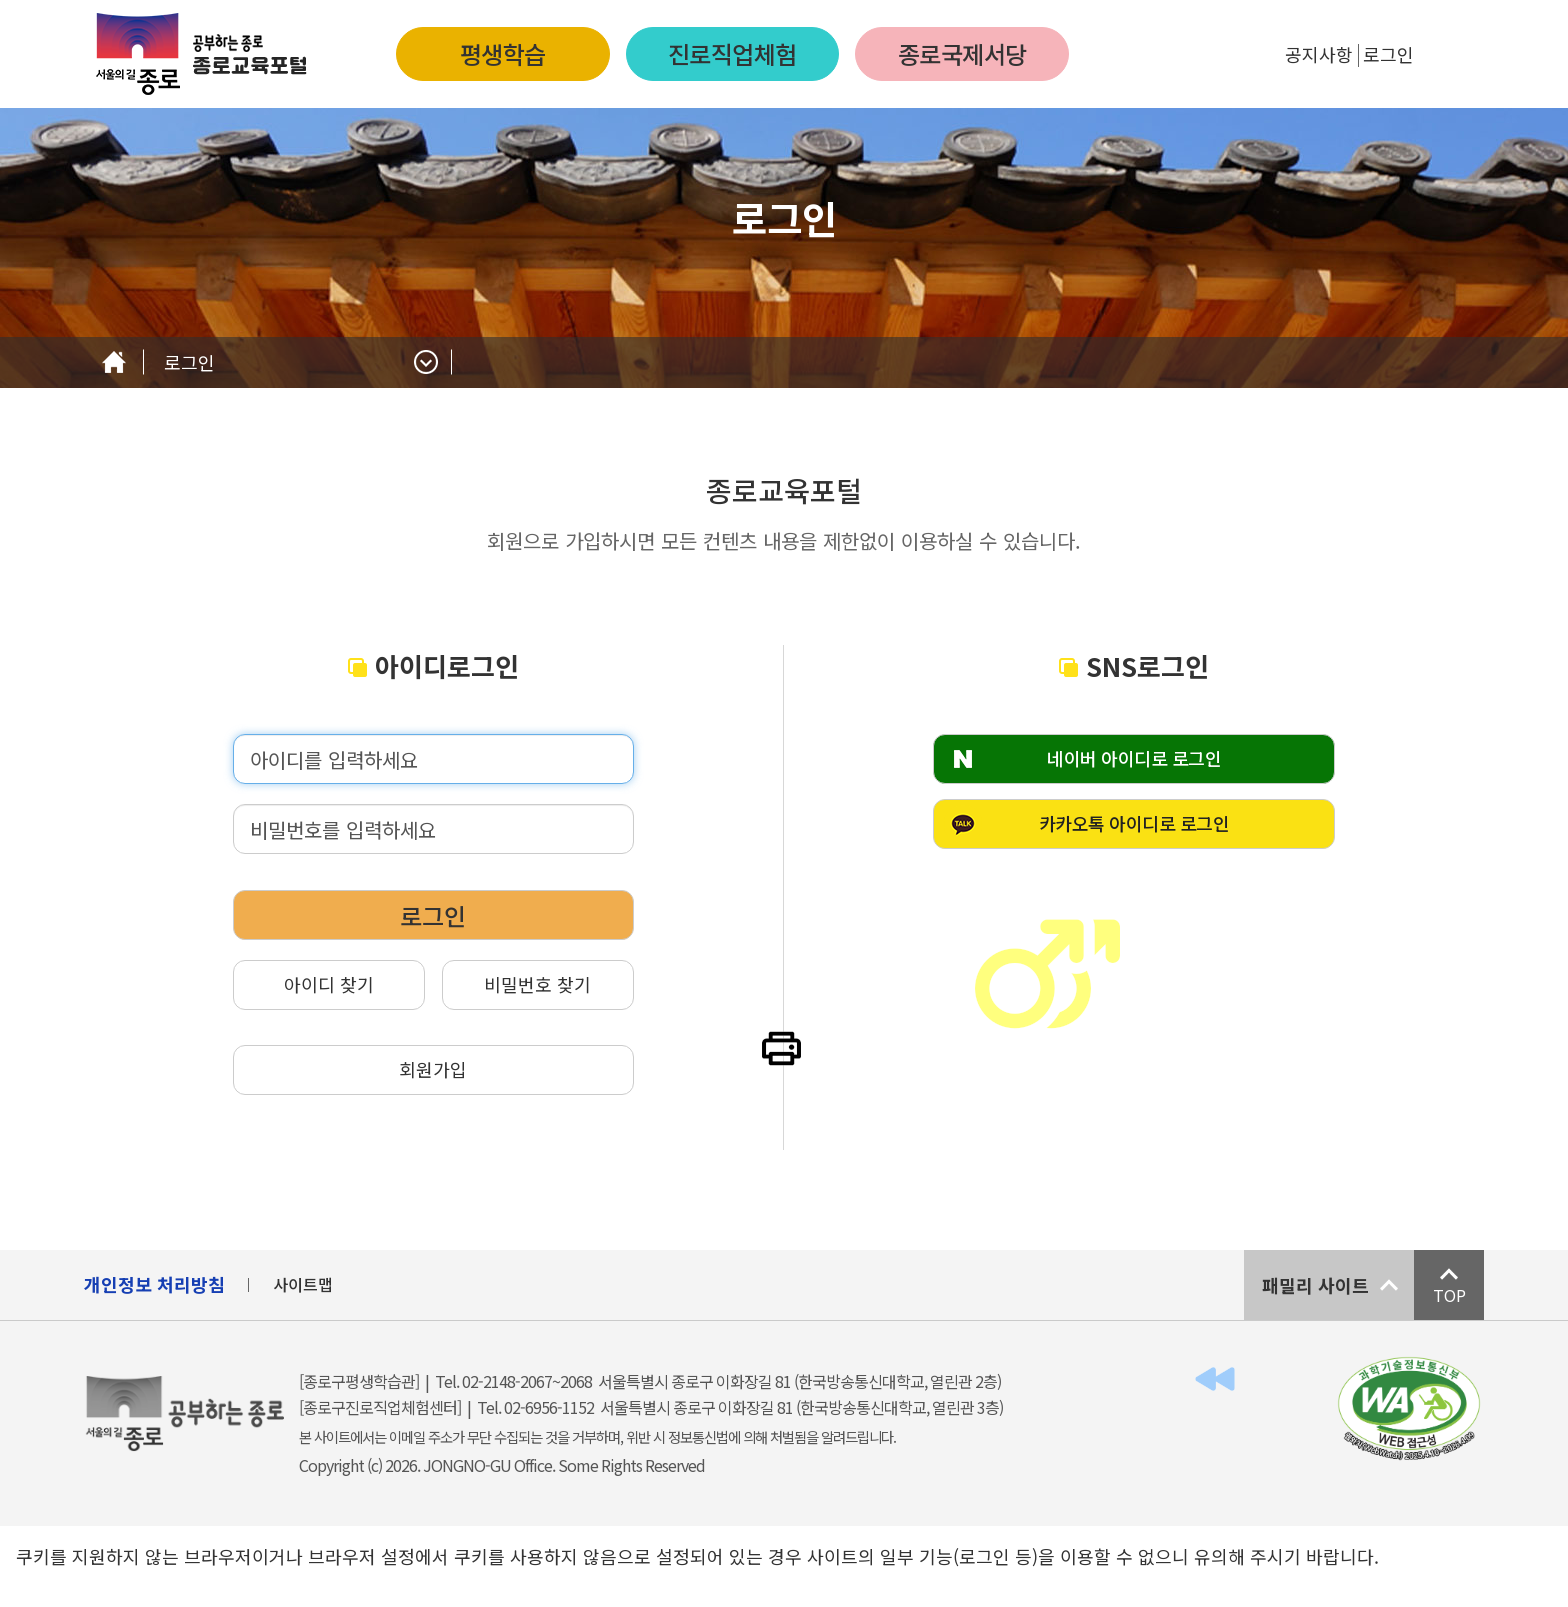 The height and width of the screenshot is (1607, 1568). What do you see at coordinates (1047, 977) in the screenshot?
I see `indicates male-male relationship or gay men` at bounding box center [1047, 977].